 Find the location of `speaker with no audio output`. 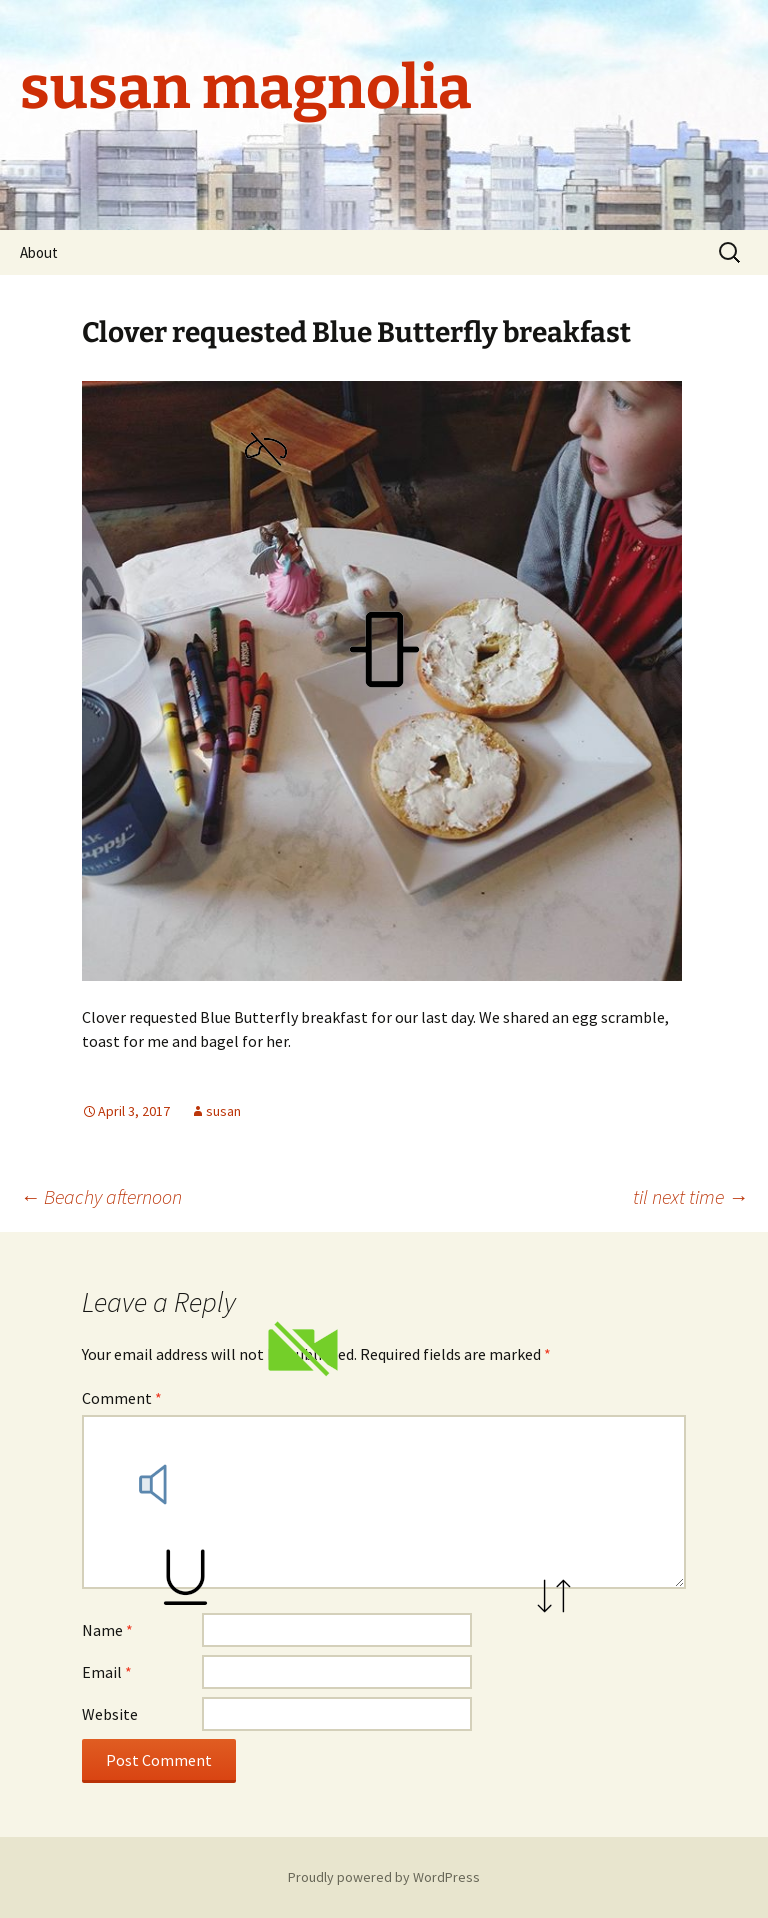

speaker with no audio output is located at coordinates (160, 1484).